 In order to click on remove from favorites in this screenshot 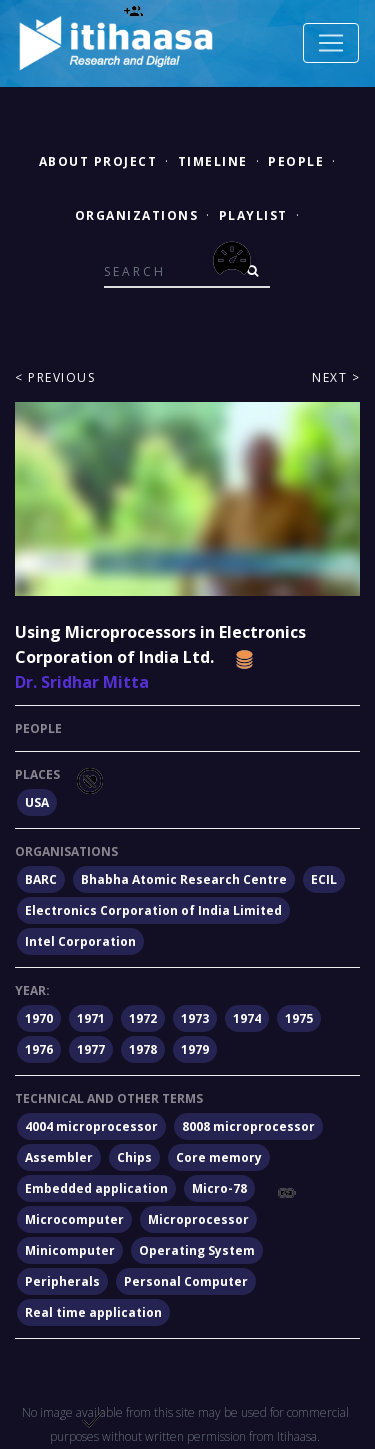, I will do `click(90, 781)`.